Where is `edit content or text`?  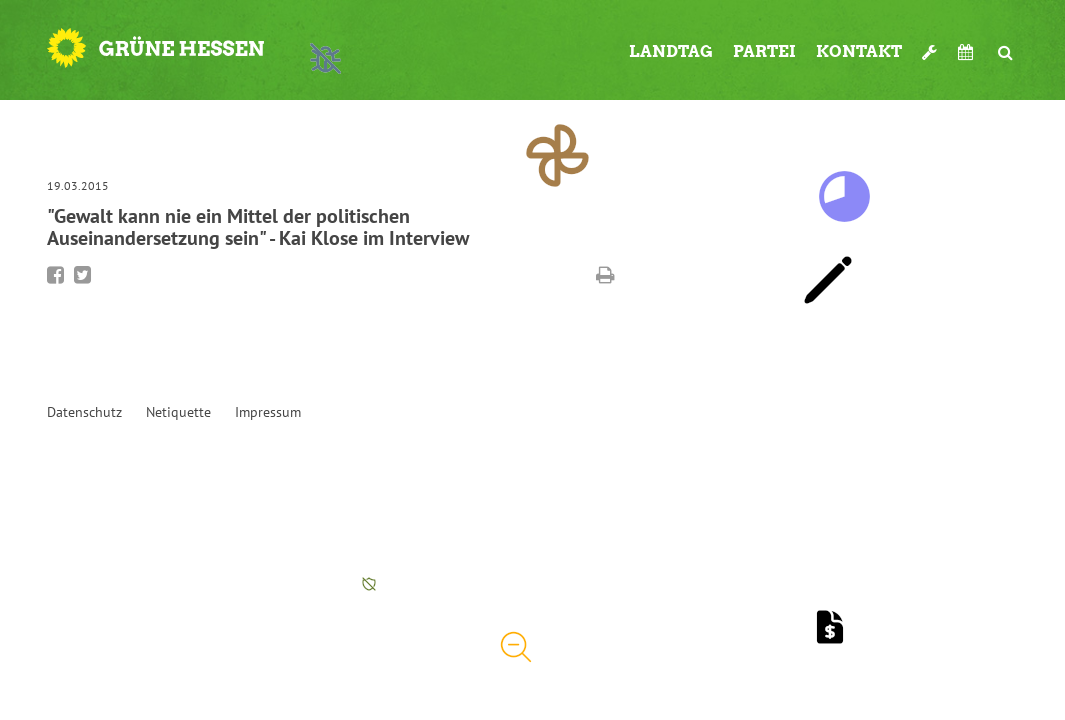
edit content or text is located at coordinates (828, 280).